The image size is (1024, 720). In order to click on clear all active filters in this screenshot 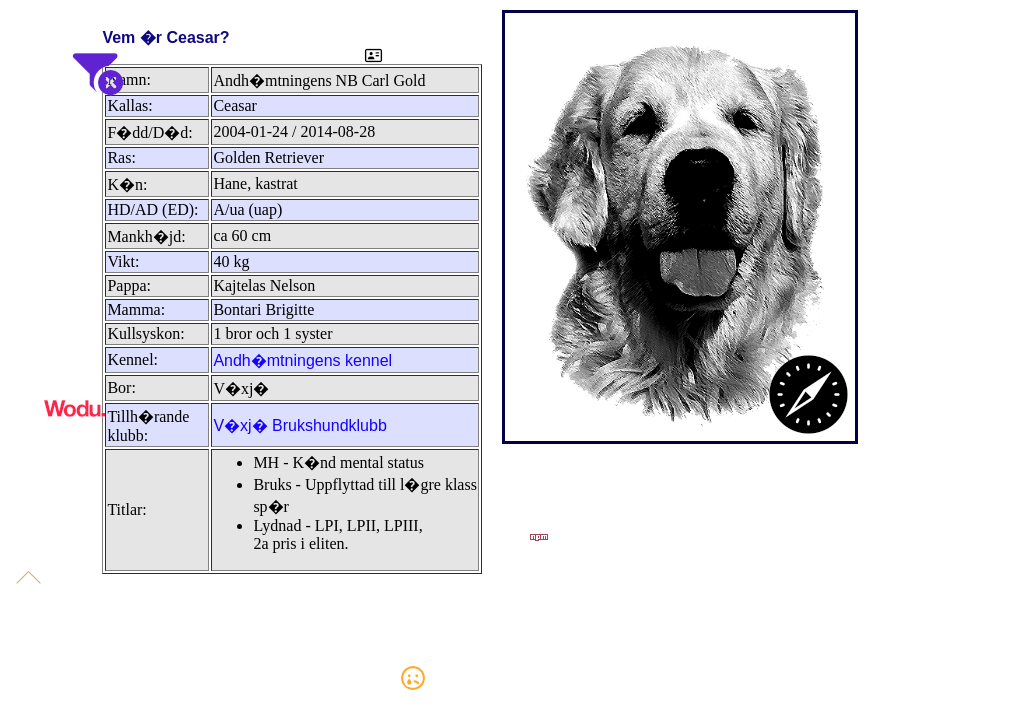, I will do `click(98, 70)`.